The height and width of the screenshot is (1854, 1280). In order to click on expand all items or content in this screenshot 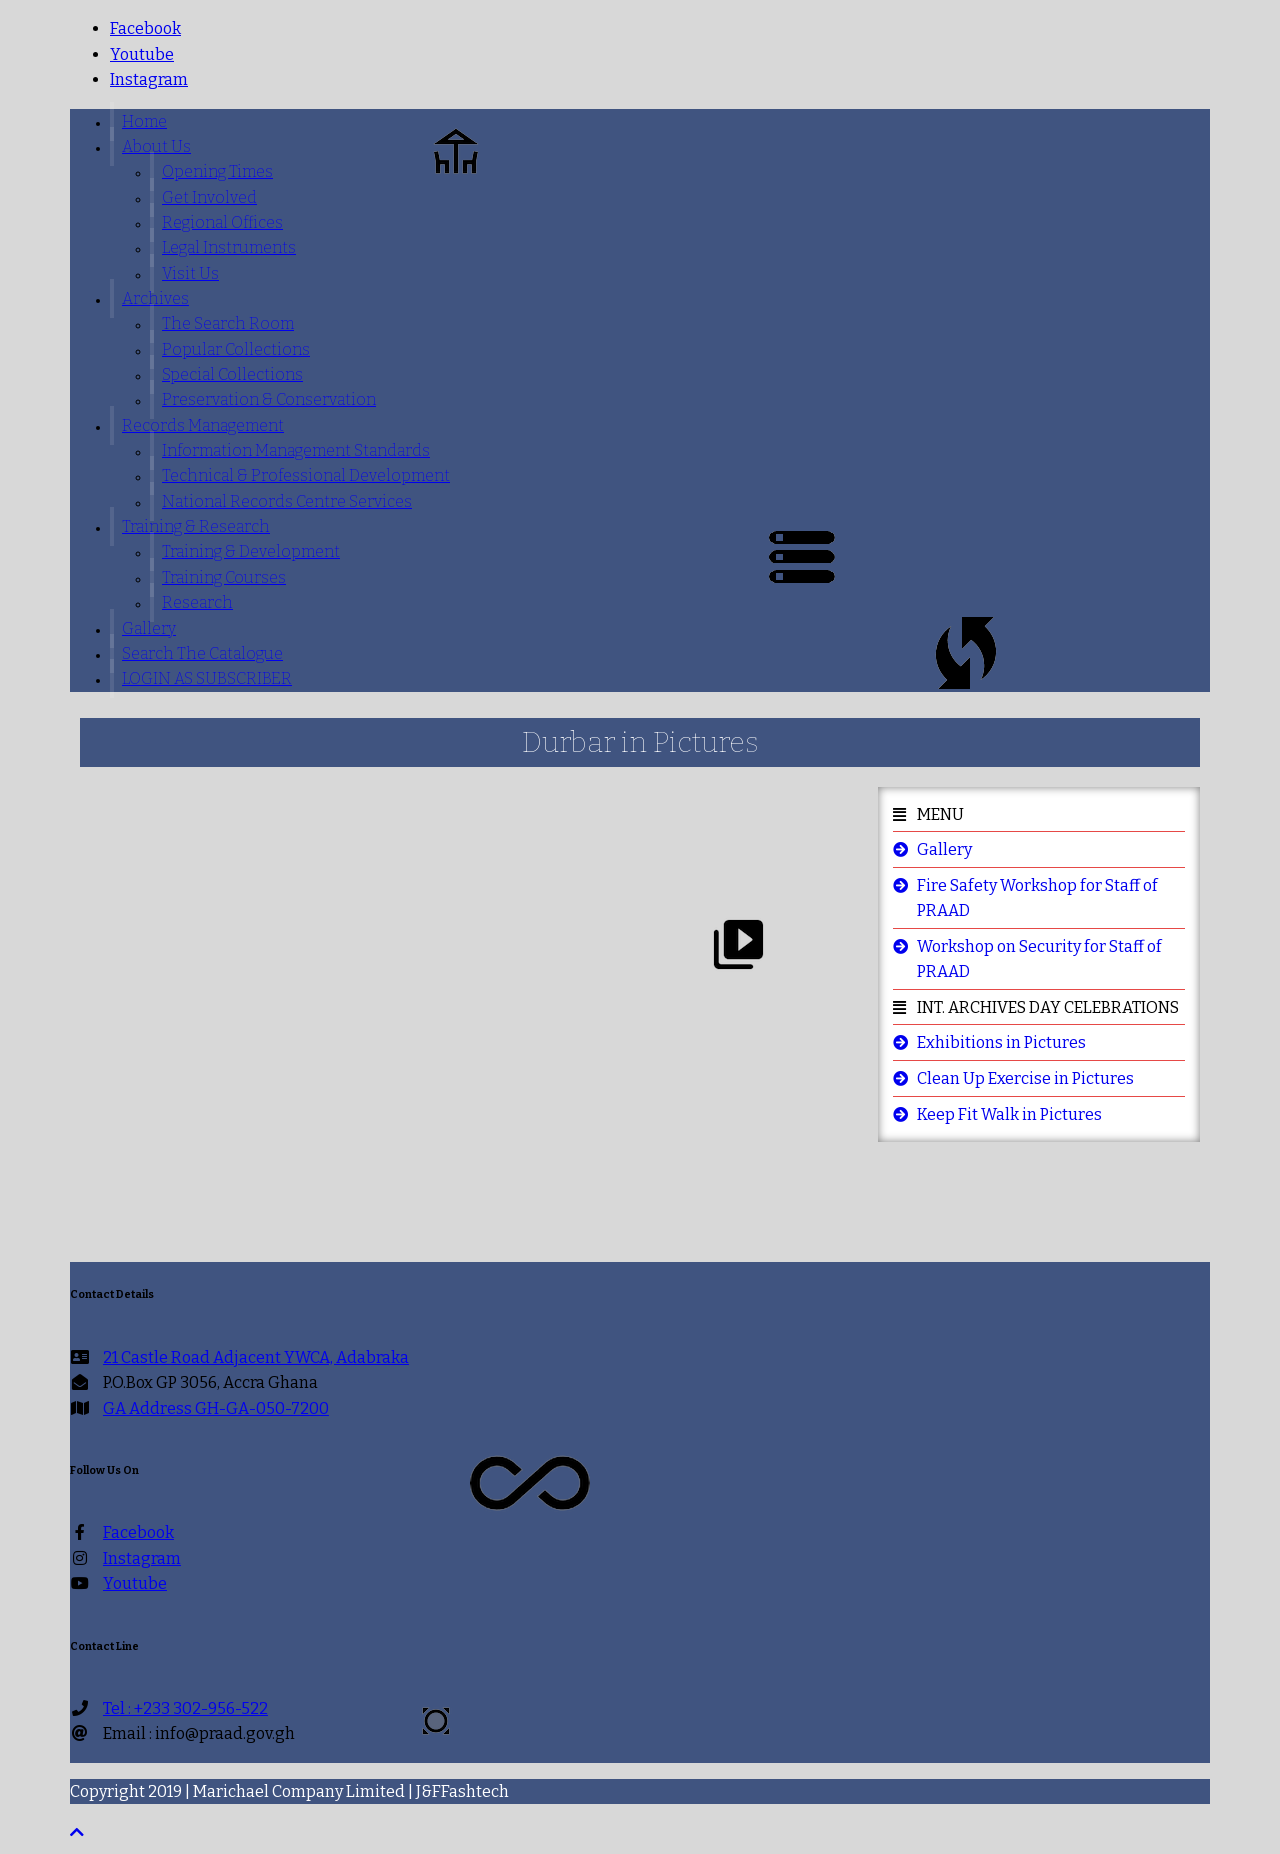, I will do `click(436, 1721)`.